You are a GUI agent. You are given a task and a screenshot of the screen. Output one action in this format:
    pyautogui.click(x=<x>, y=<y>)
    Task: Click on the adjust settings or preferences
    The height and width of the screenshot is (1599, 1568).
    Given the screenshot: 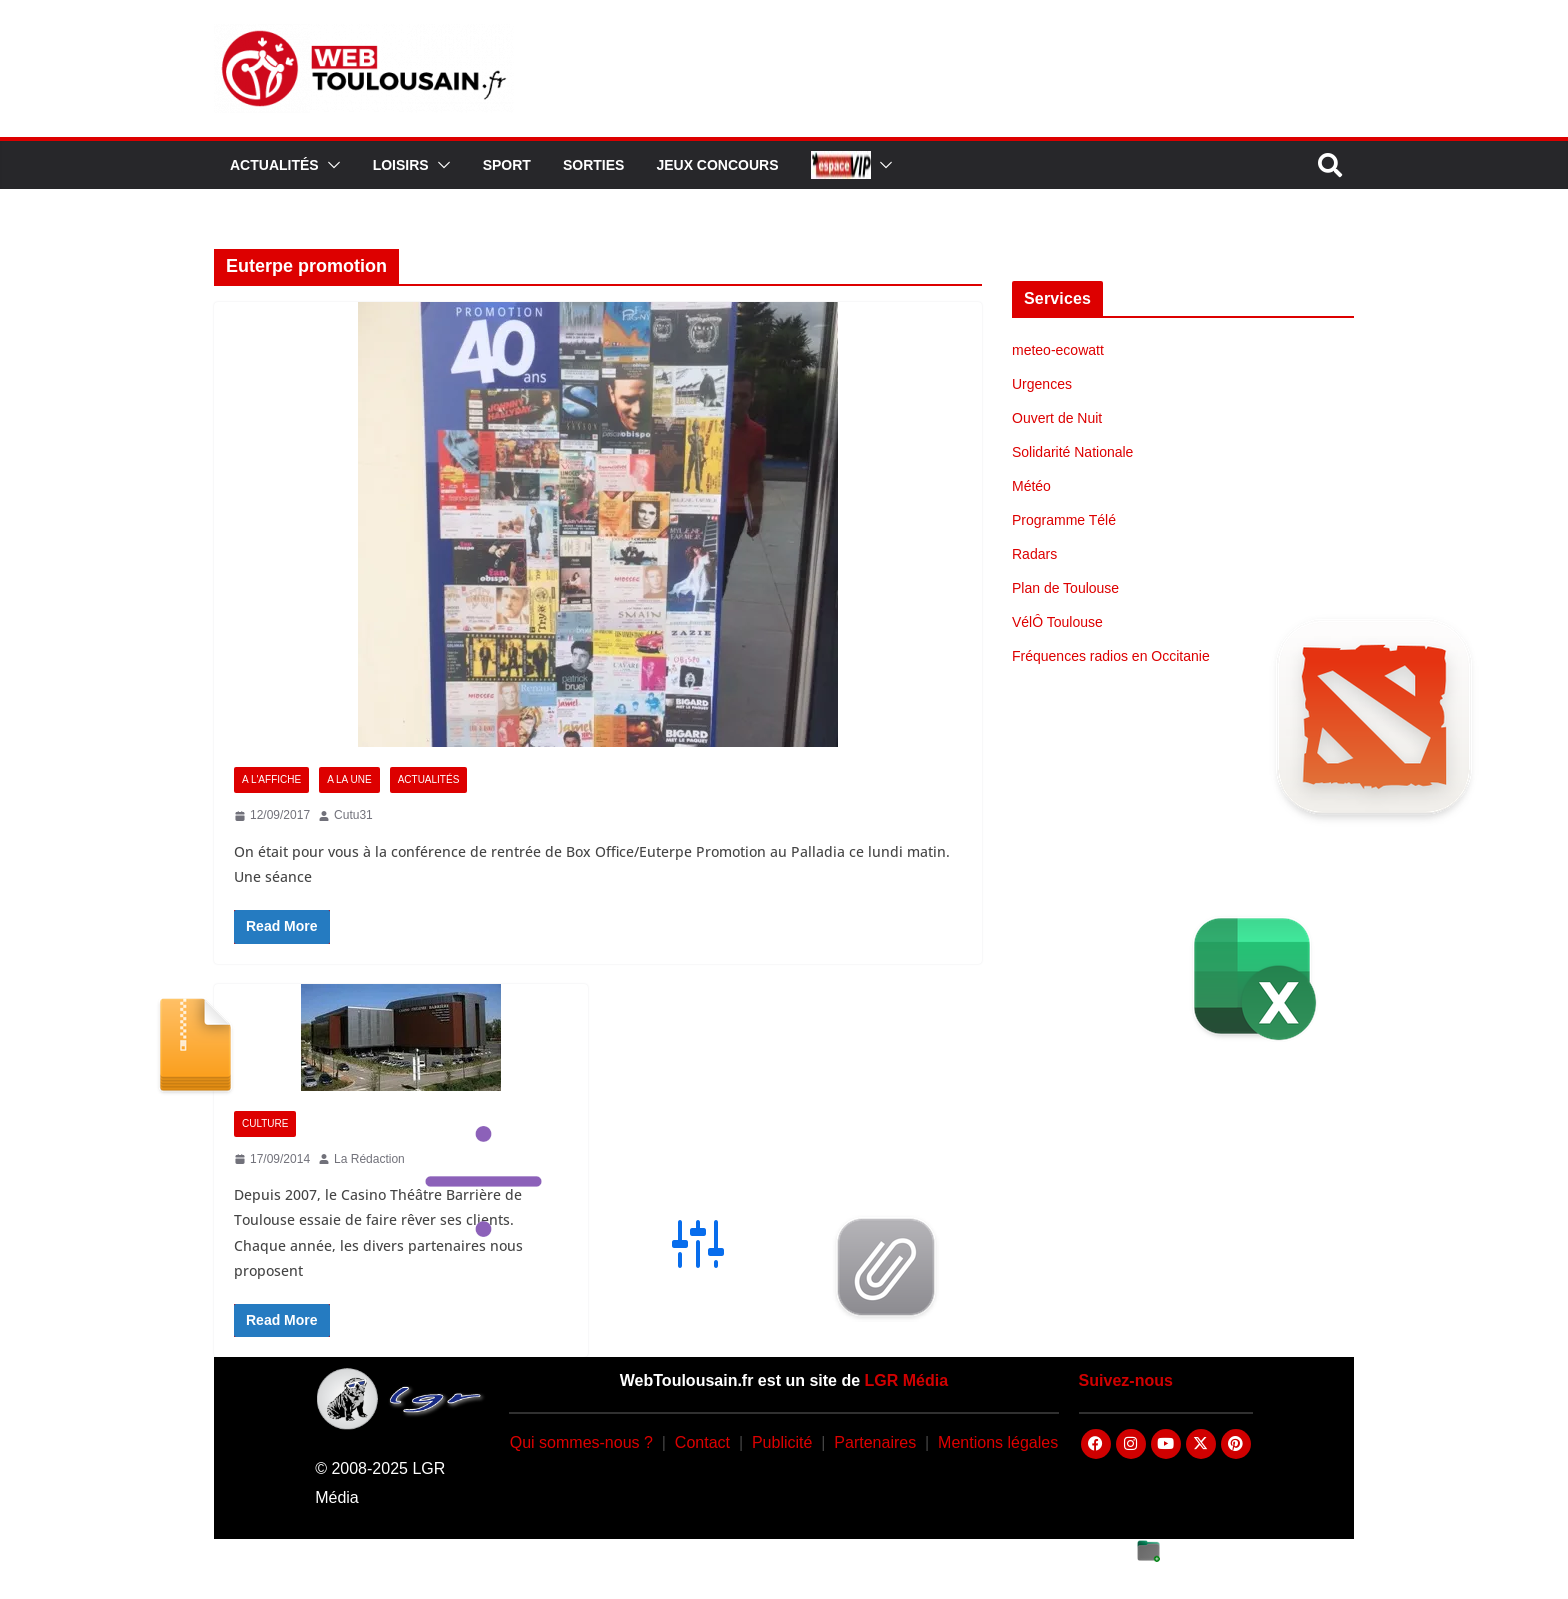 What is the action you would take?
    pyautogui.click(x=698, y=1244)
    